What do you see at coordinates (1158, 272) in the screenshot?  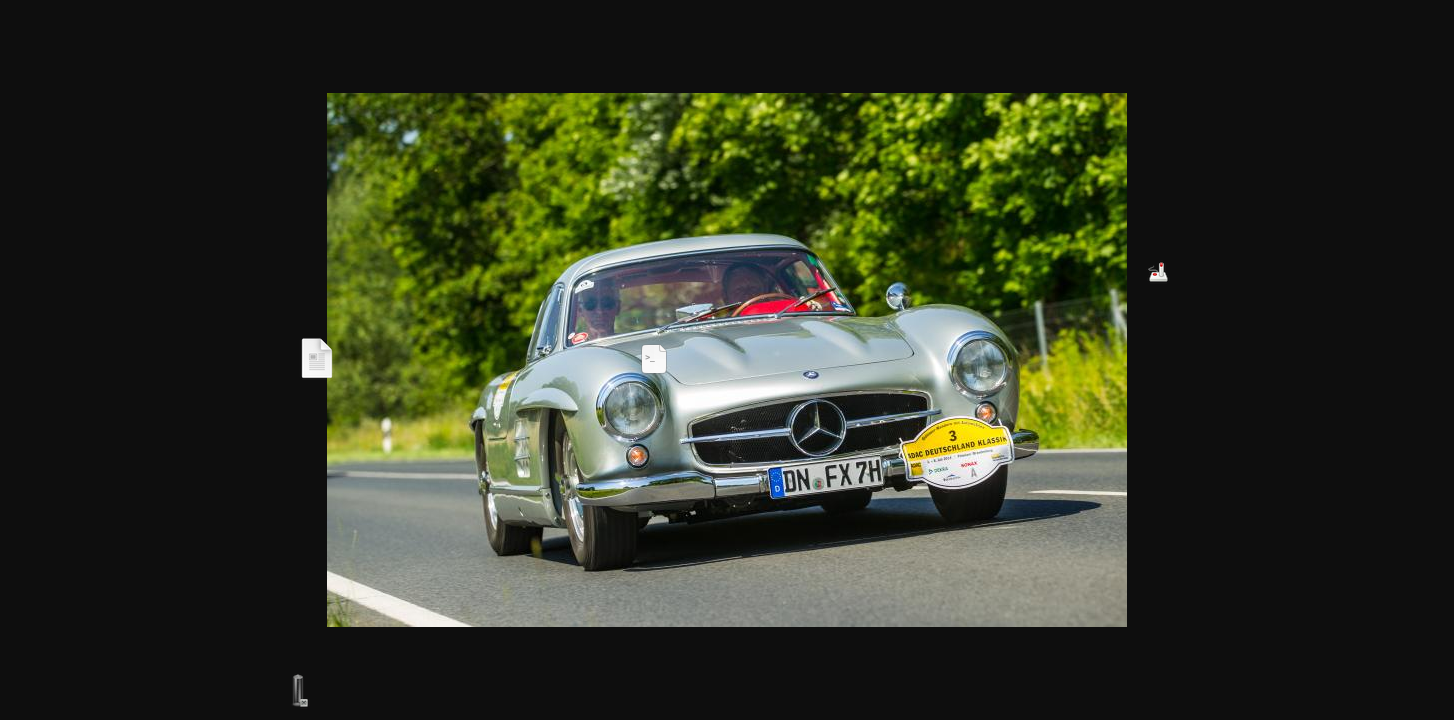 I see `open games and entertainment applications` at bounding box center [1158, 272].